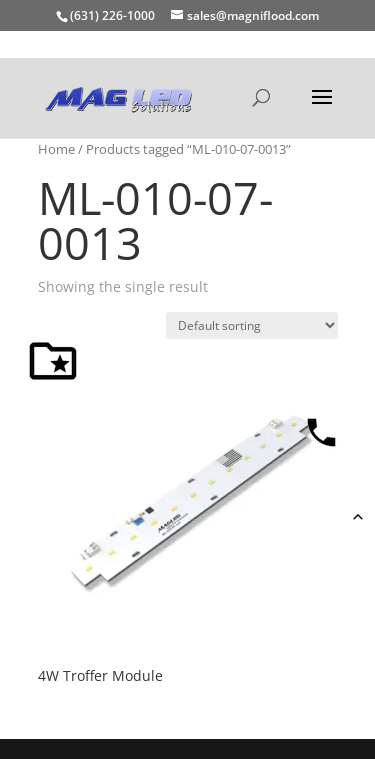 This screenshot has width=375, height=759. Describe the element at coordinates (321, 432) in the screenshot. I see `make a phone call` at that location.